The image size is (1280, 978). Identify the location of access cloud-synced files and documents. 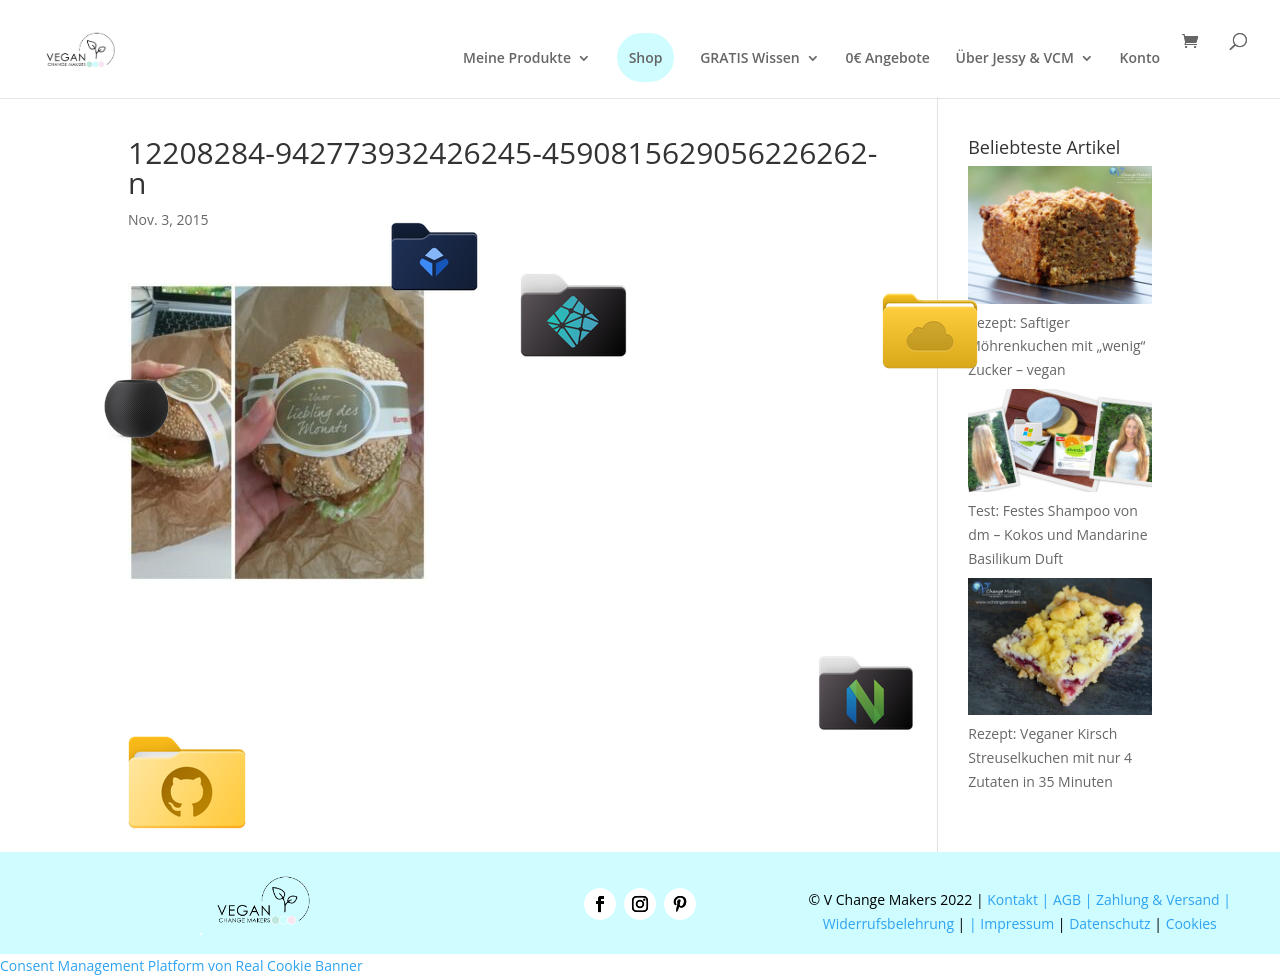
(930, 331).